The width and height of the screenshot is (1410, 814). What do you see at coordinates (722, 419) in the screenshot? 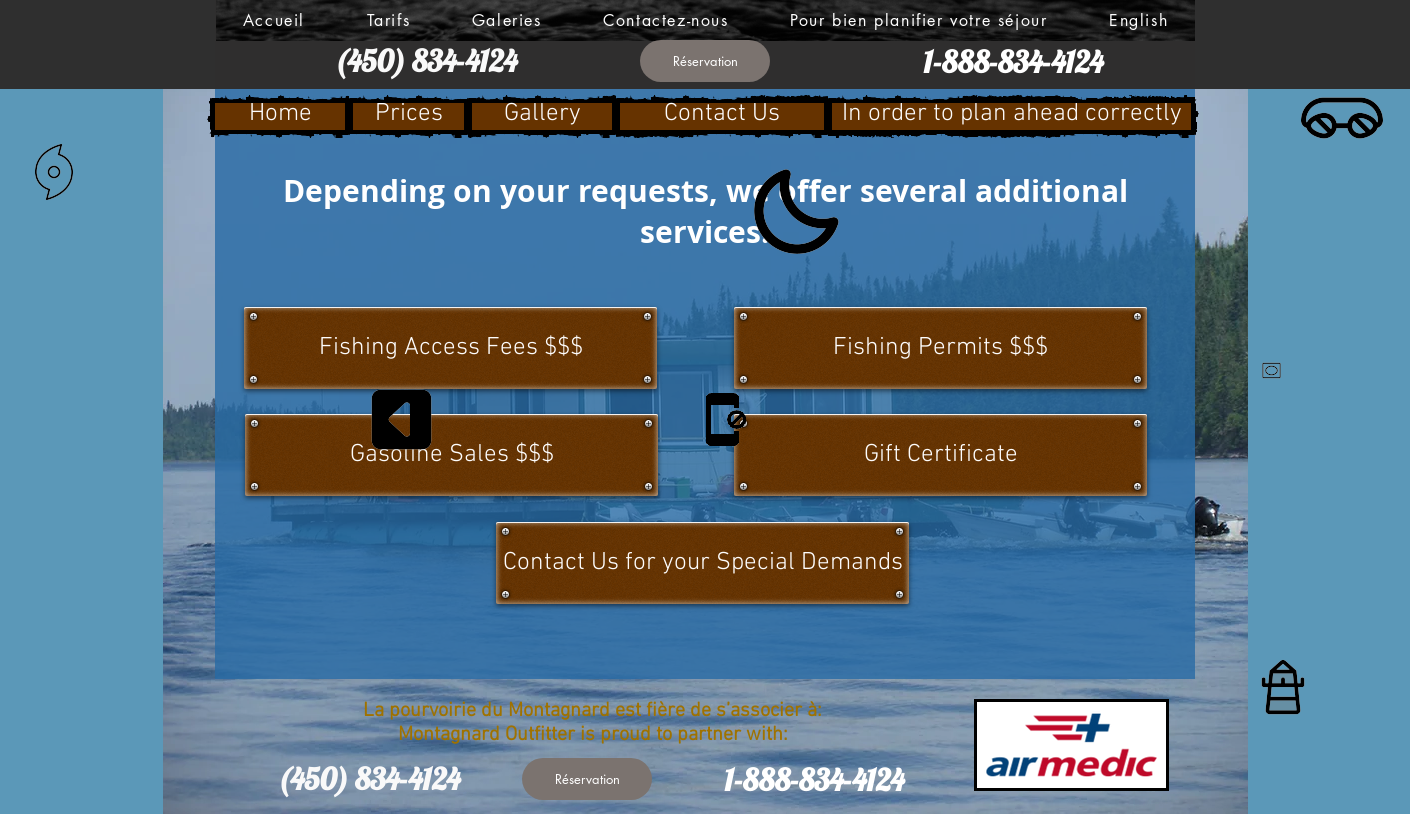
I see `block or restrict an app` at bounding box center [722, 419].